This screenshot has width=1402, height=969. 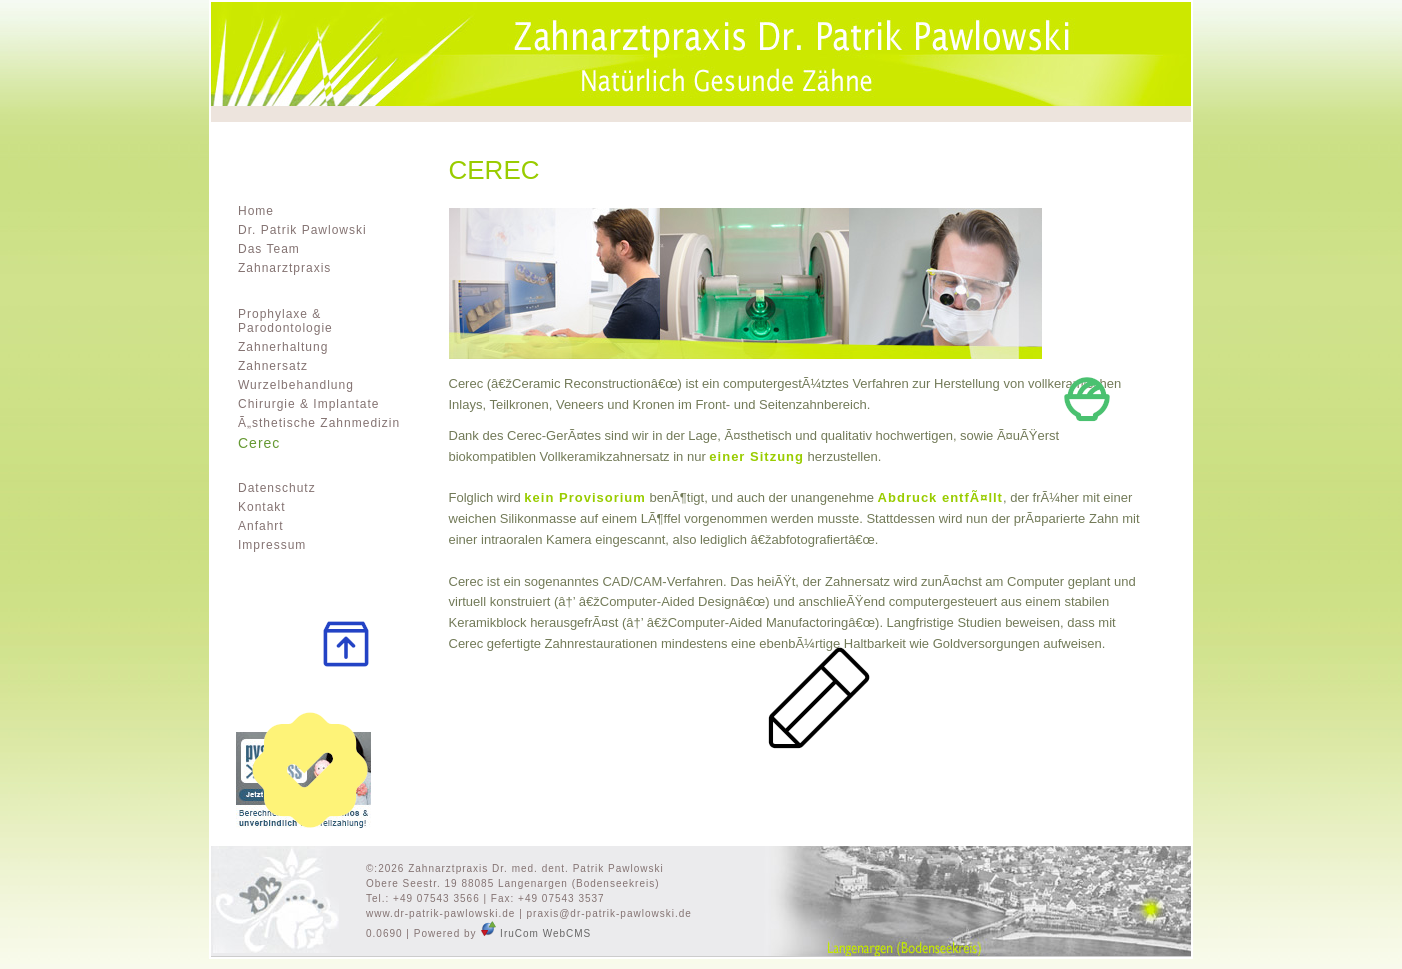 I want to click on edit or modify content, so click(x=817, y=700).